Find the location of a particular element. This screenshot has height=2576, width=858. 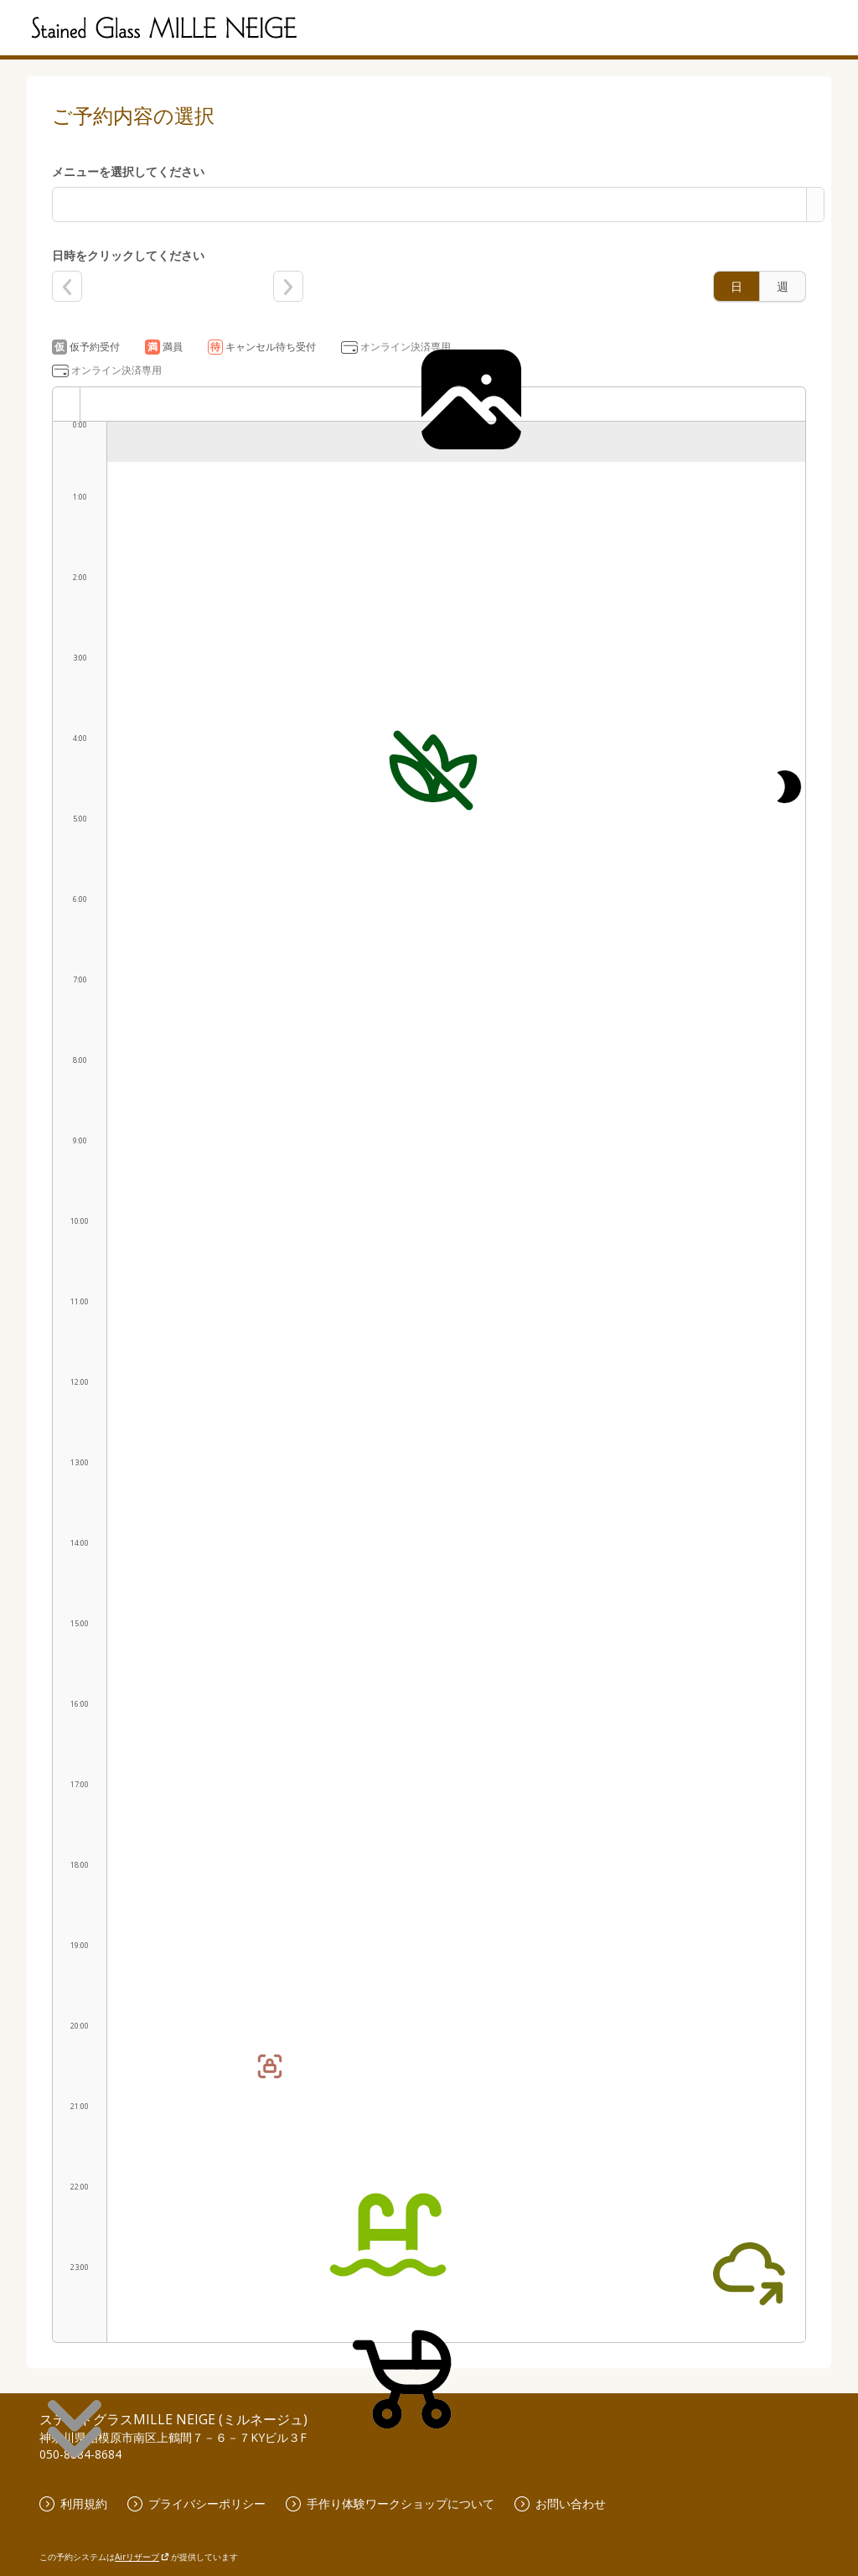

access secure or locked content is located at coordinates (270, 2066).